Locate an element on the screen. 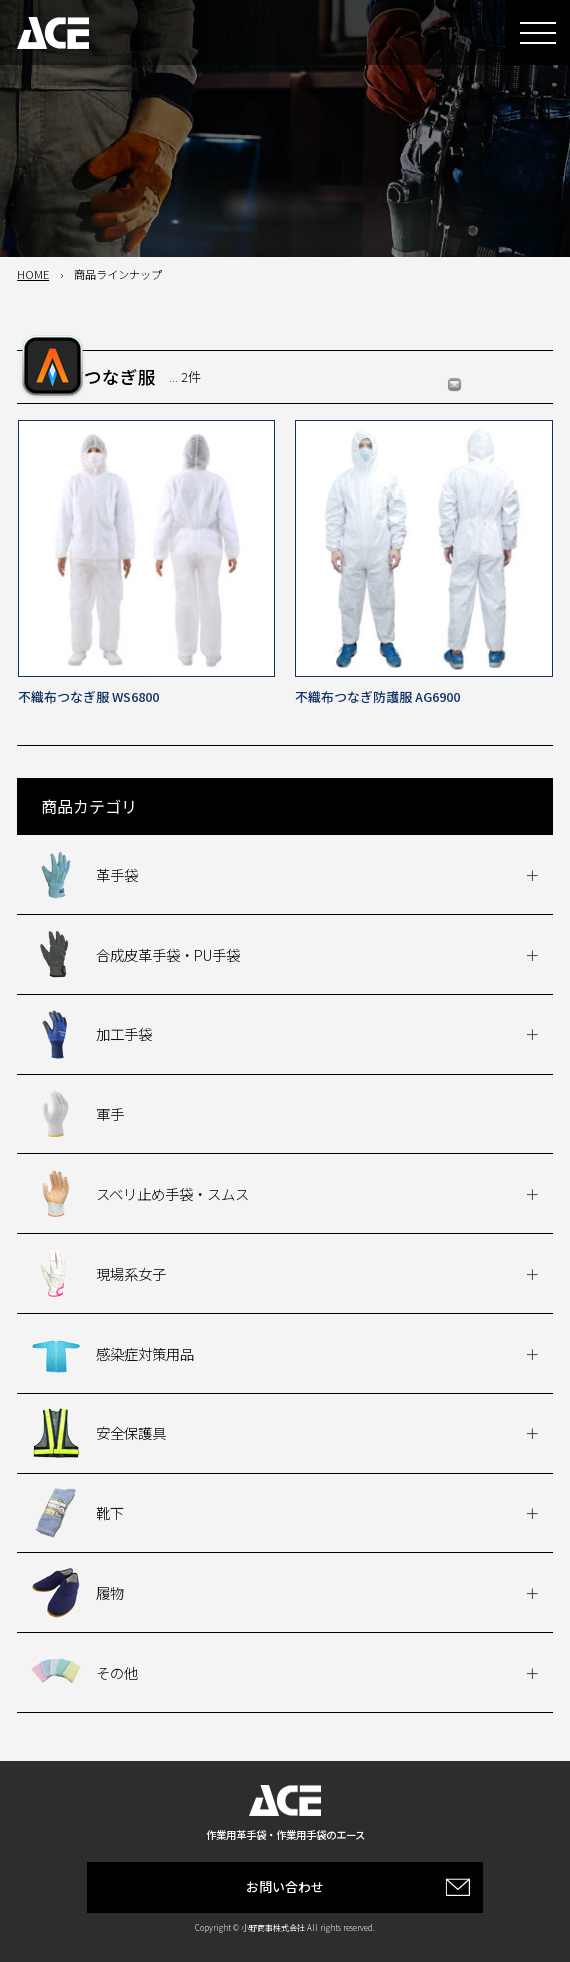  launch alacritty terminal emulator is located at coordinates (52, 365).